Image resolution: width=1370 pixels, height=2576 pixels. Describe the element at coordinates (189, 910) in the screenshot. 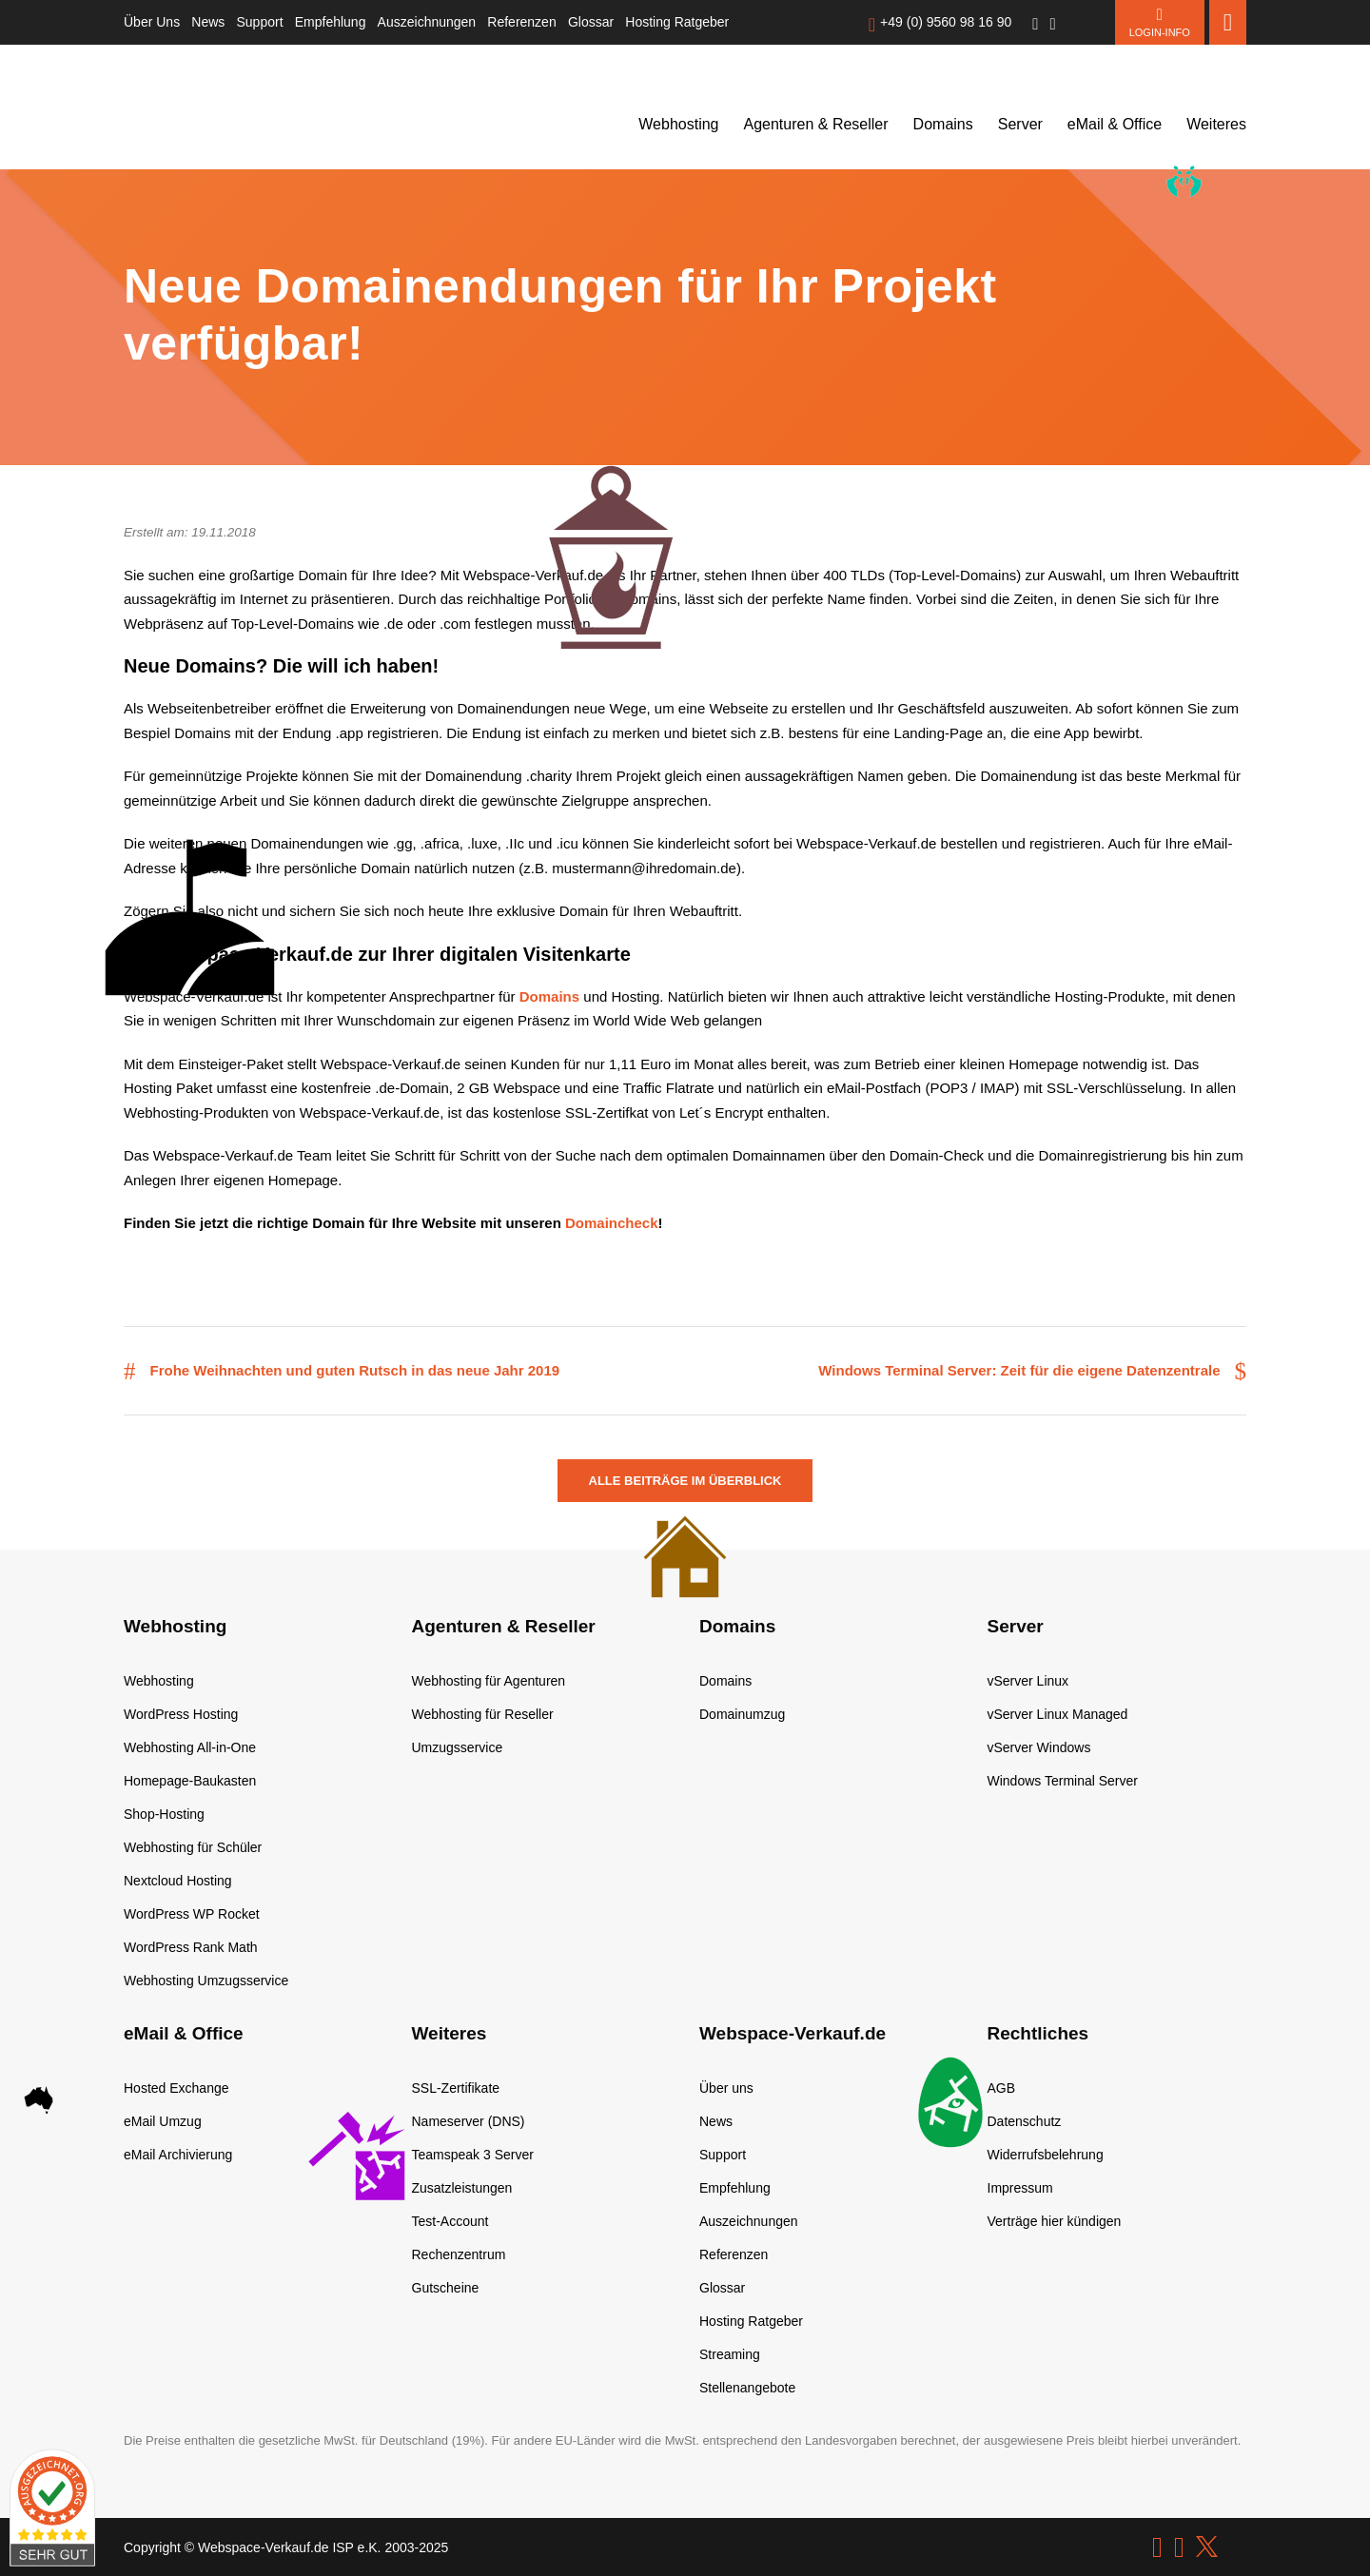

I see `capture territory or claim a strategic point` at that location.